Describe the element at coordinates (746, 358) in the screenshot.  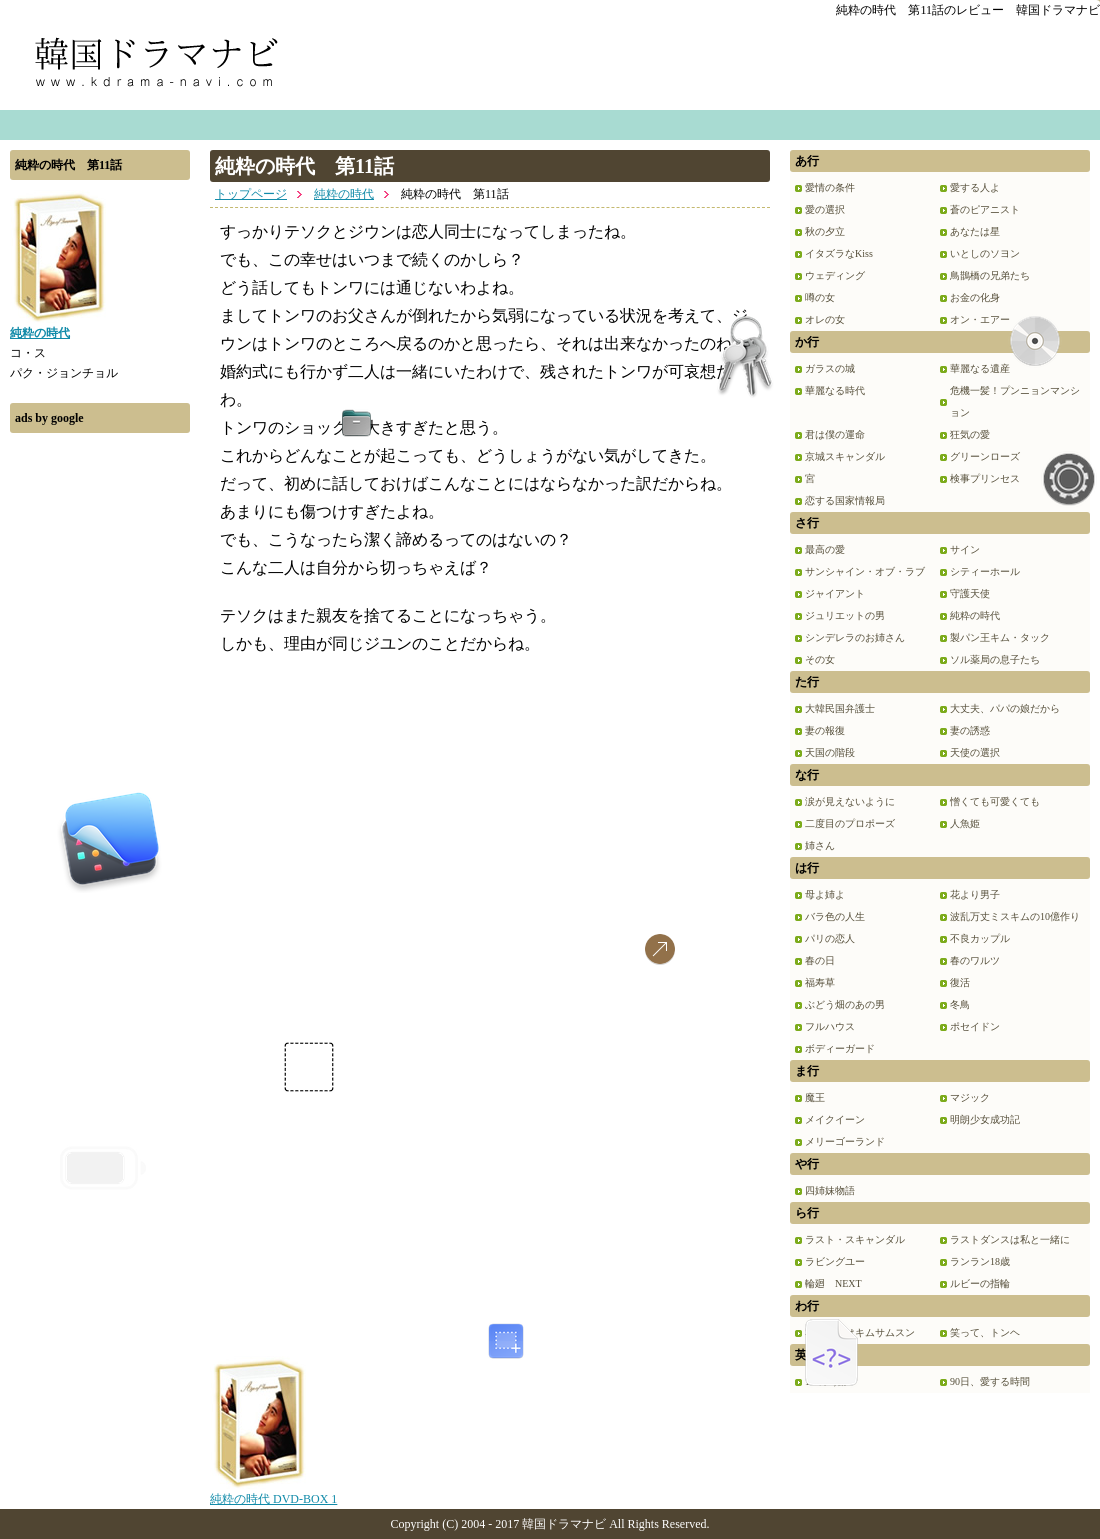
I see `access account and login settings` at that location.